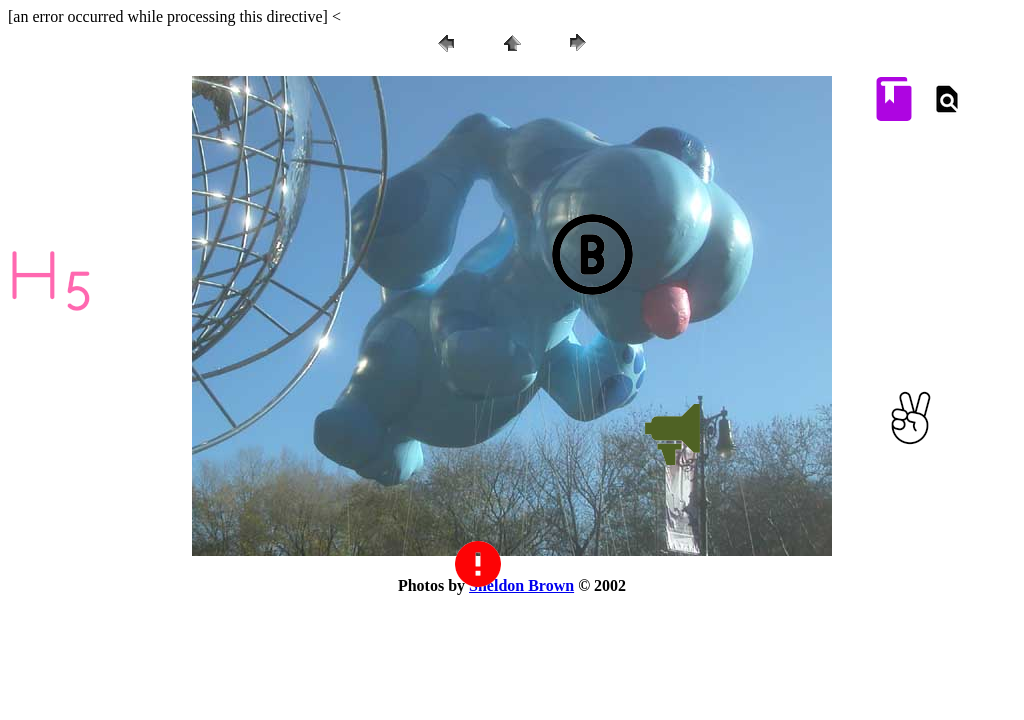 The image size is (1024, 720). What do you see at coordinates (46, 279) in the screenshot?
I see `format text as heading level 5` at bounding box center [46, 279].